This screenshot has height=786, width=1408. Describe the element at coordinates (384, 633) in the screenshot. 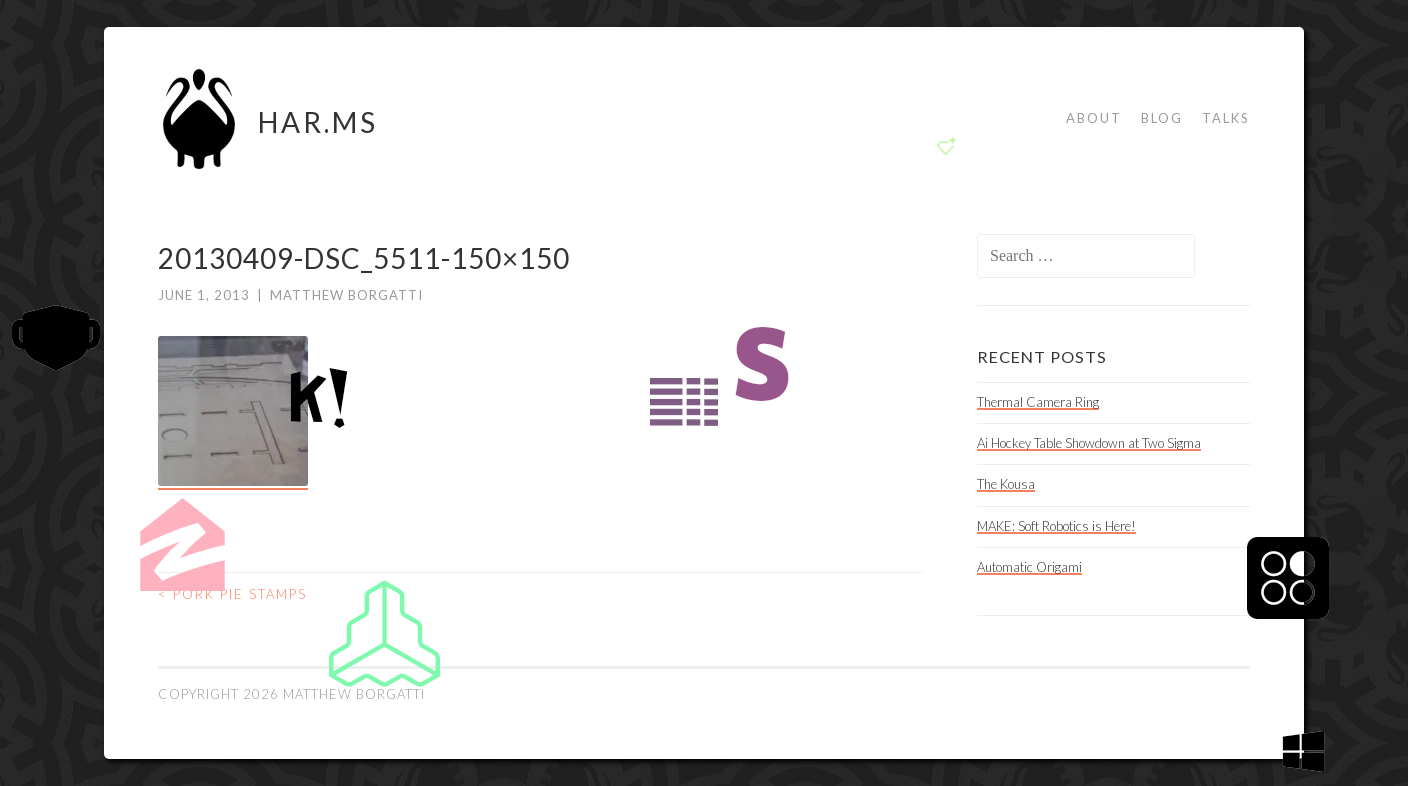

I see `open frontify brand management platform` at that location.